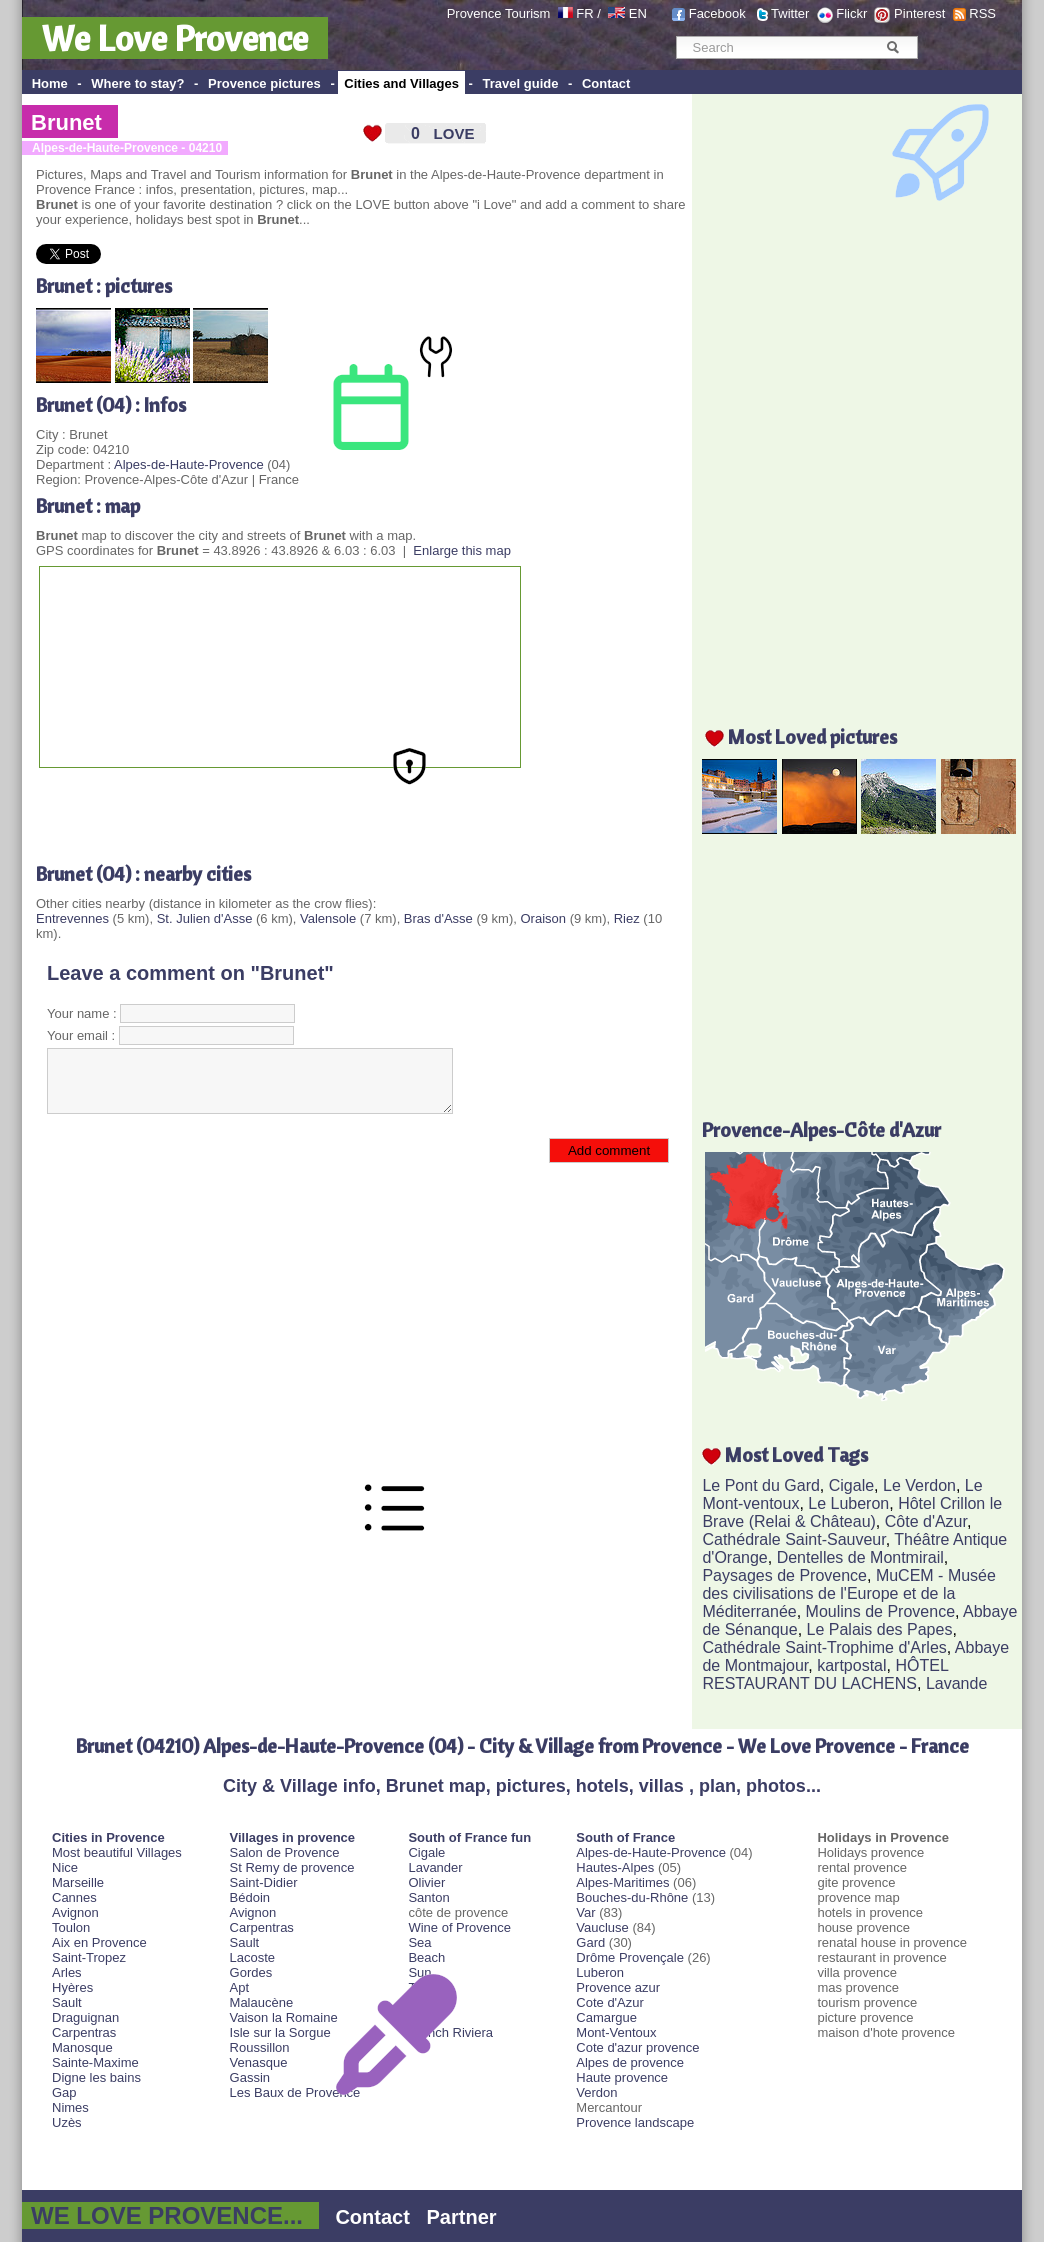 This screenshot has height=2242, width=1044. Describe the element at coordinates (394, 1507) in the screenshot. I see `view items as a bulleted list` at that location.